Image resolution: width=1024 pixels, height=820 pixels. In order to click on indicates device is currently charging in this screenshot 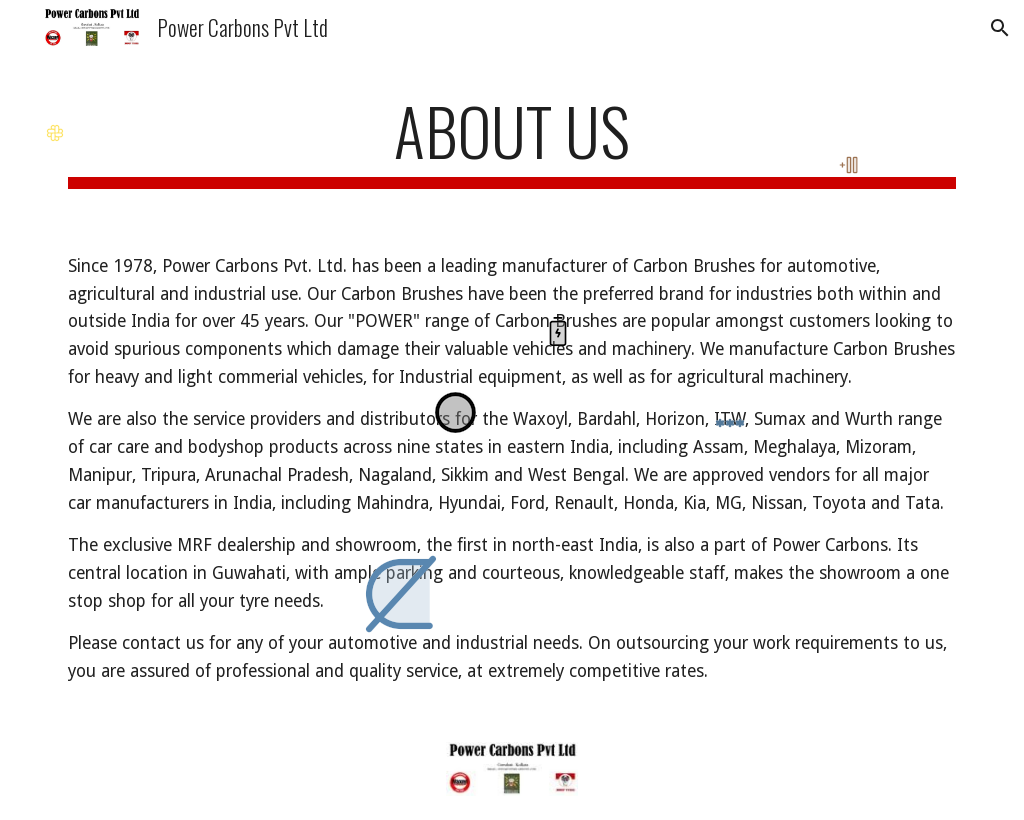, I will do `click(558, 332)`.